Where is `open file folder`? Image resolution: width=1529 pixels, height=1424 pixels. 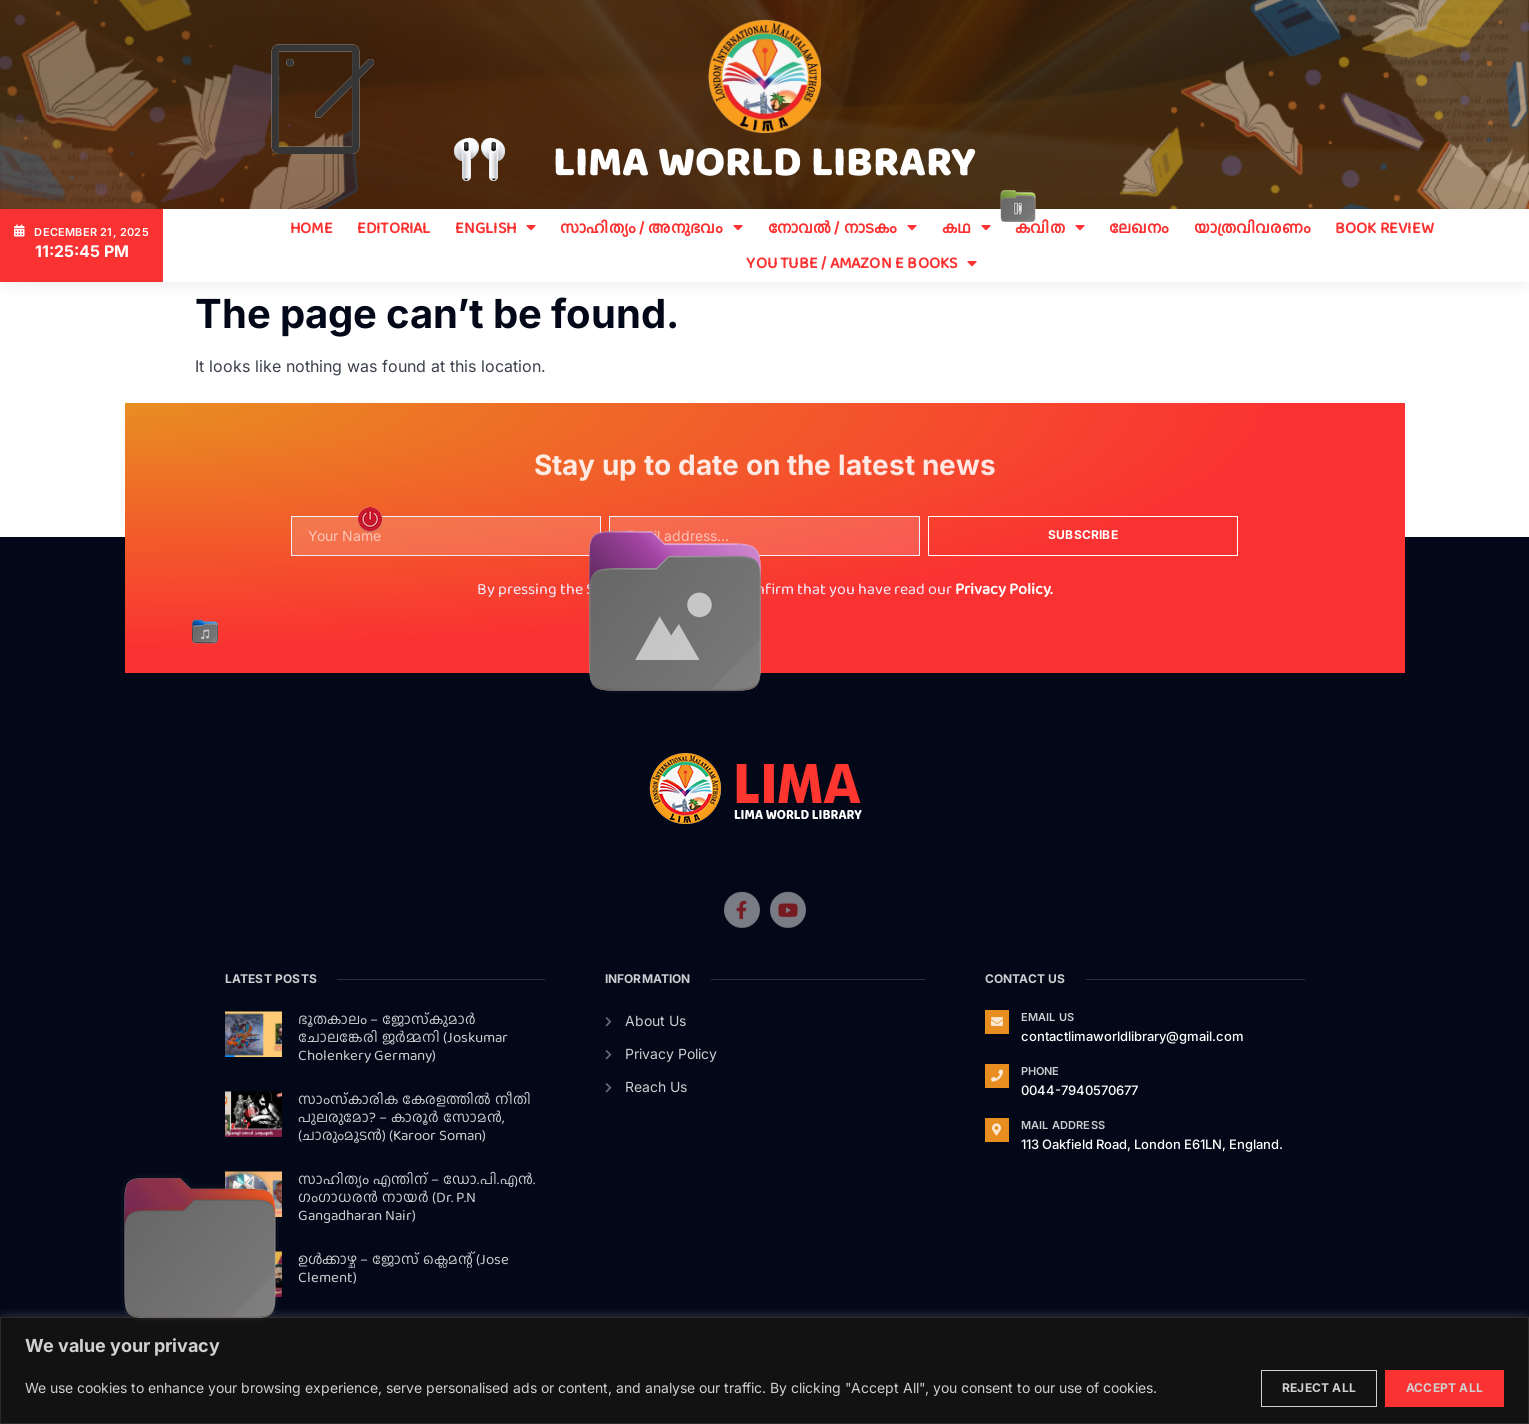
open file folder is located at coordinates (200, 1248).